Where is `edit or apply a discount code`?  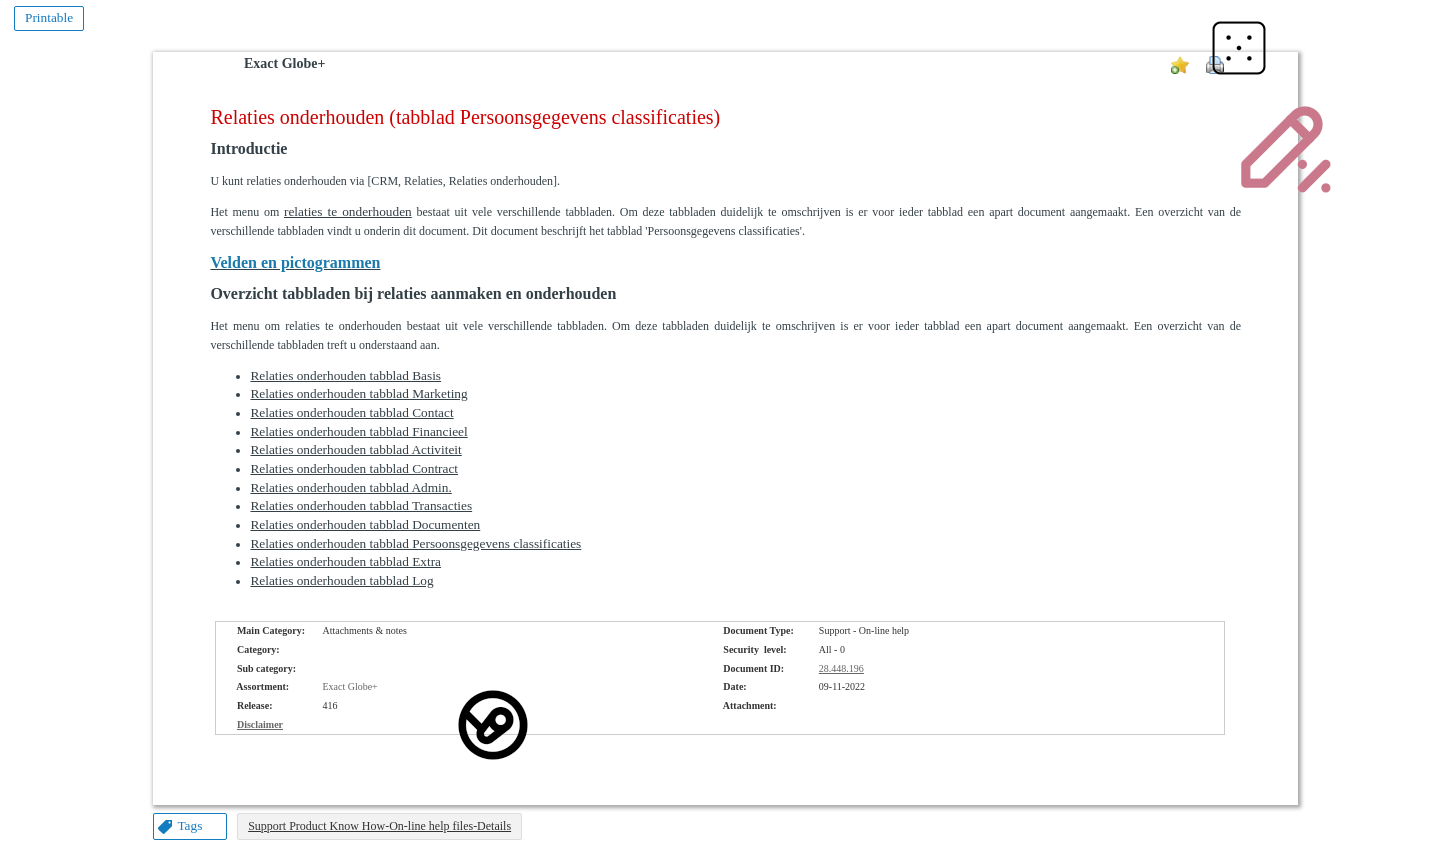 edit or apply a discount code is located at coordinates (1283, 145).